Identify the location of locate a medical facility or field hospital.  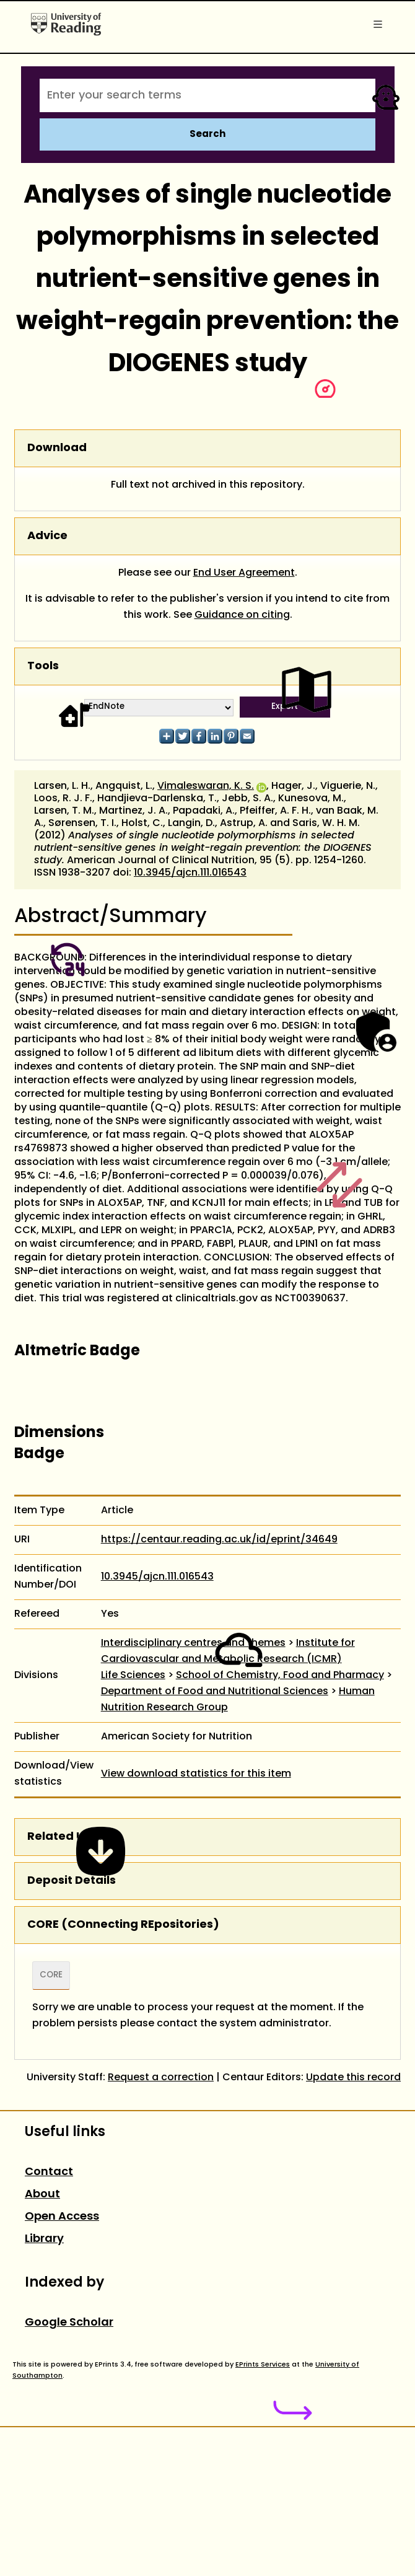
(74, 714).